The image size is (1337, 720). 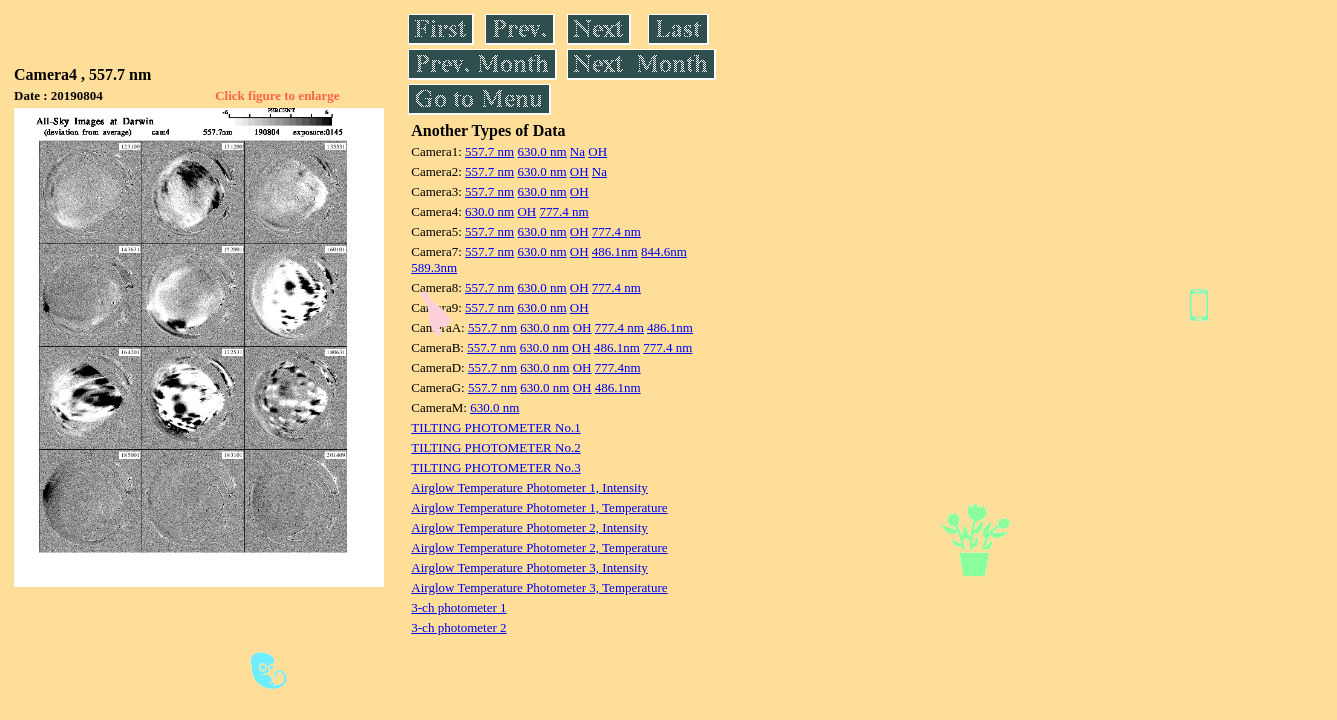 What do you see at coordinates (1199, 305) in the screenshot?
I see `indicates mobile device or smartphone compatibility` at bounding box center [1199, 305].